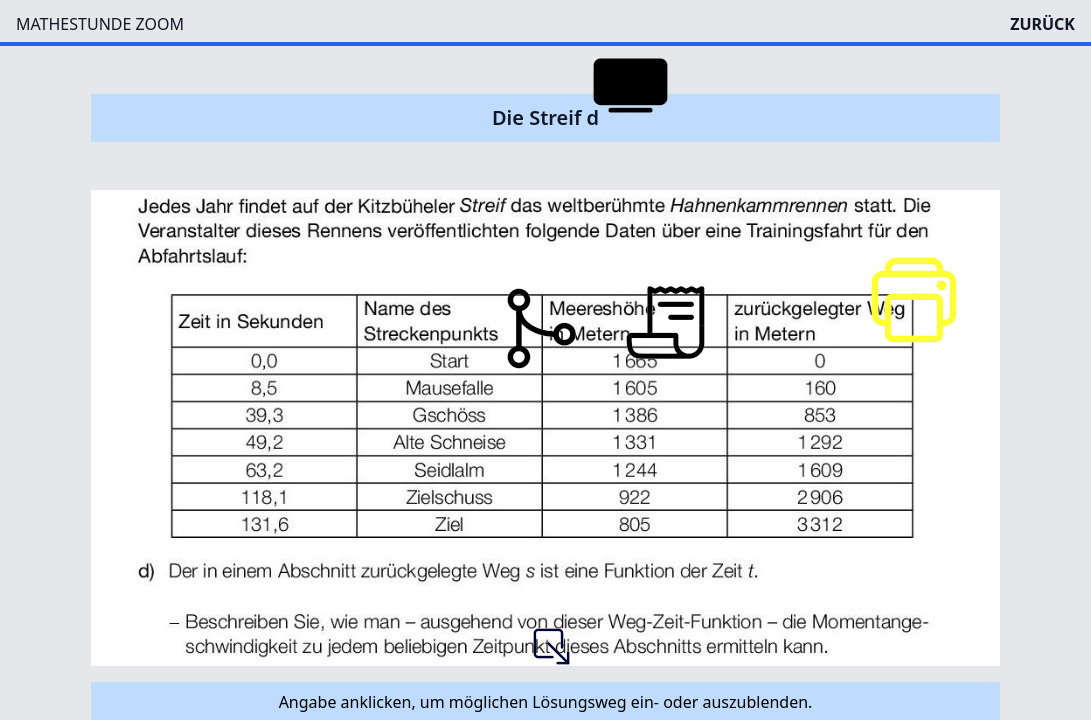  I want to click on expand content to full screen, so click(551, 646).